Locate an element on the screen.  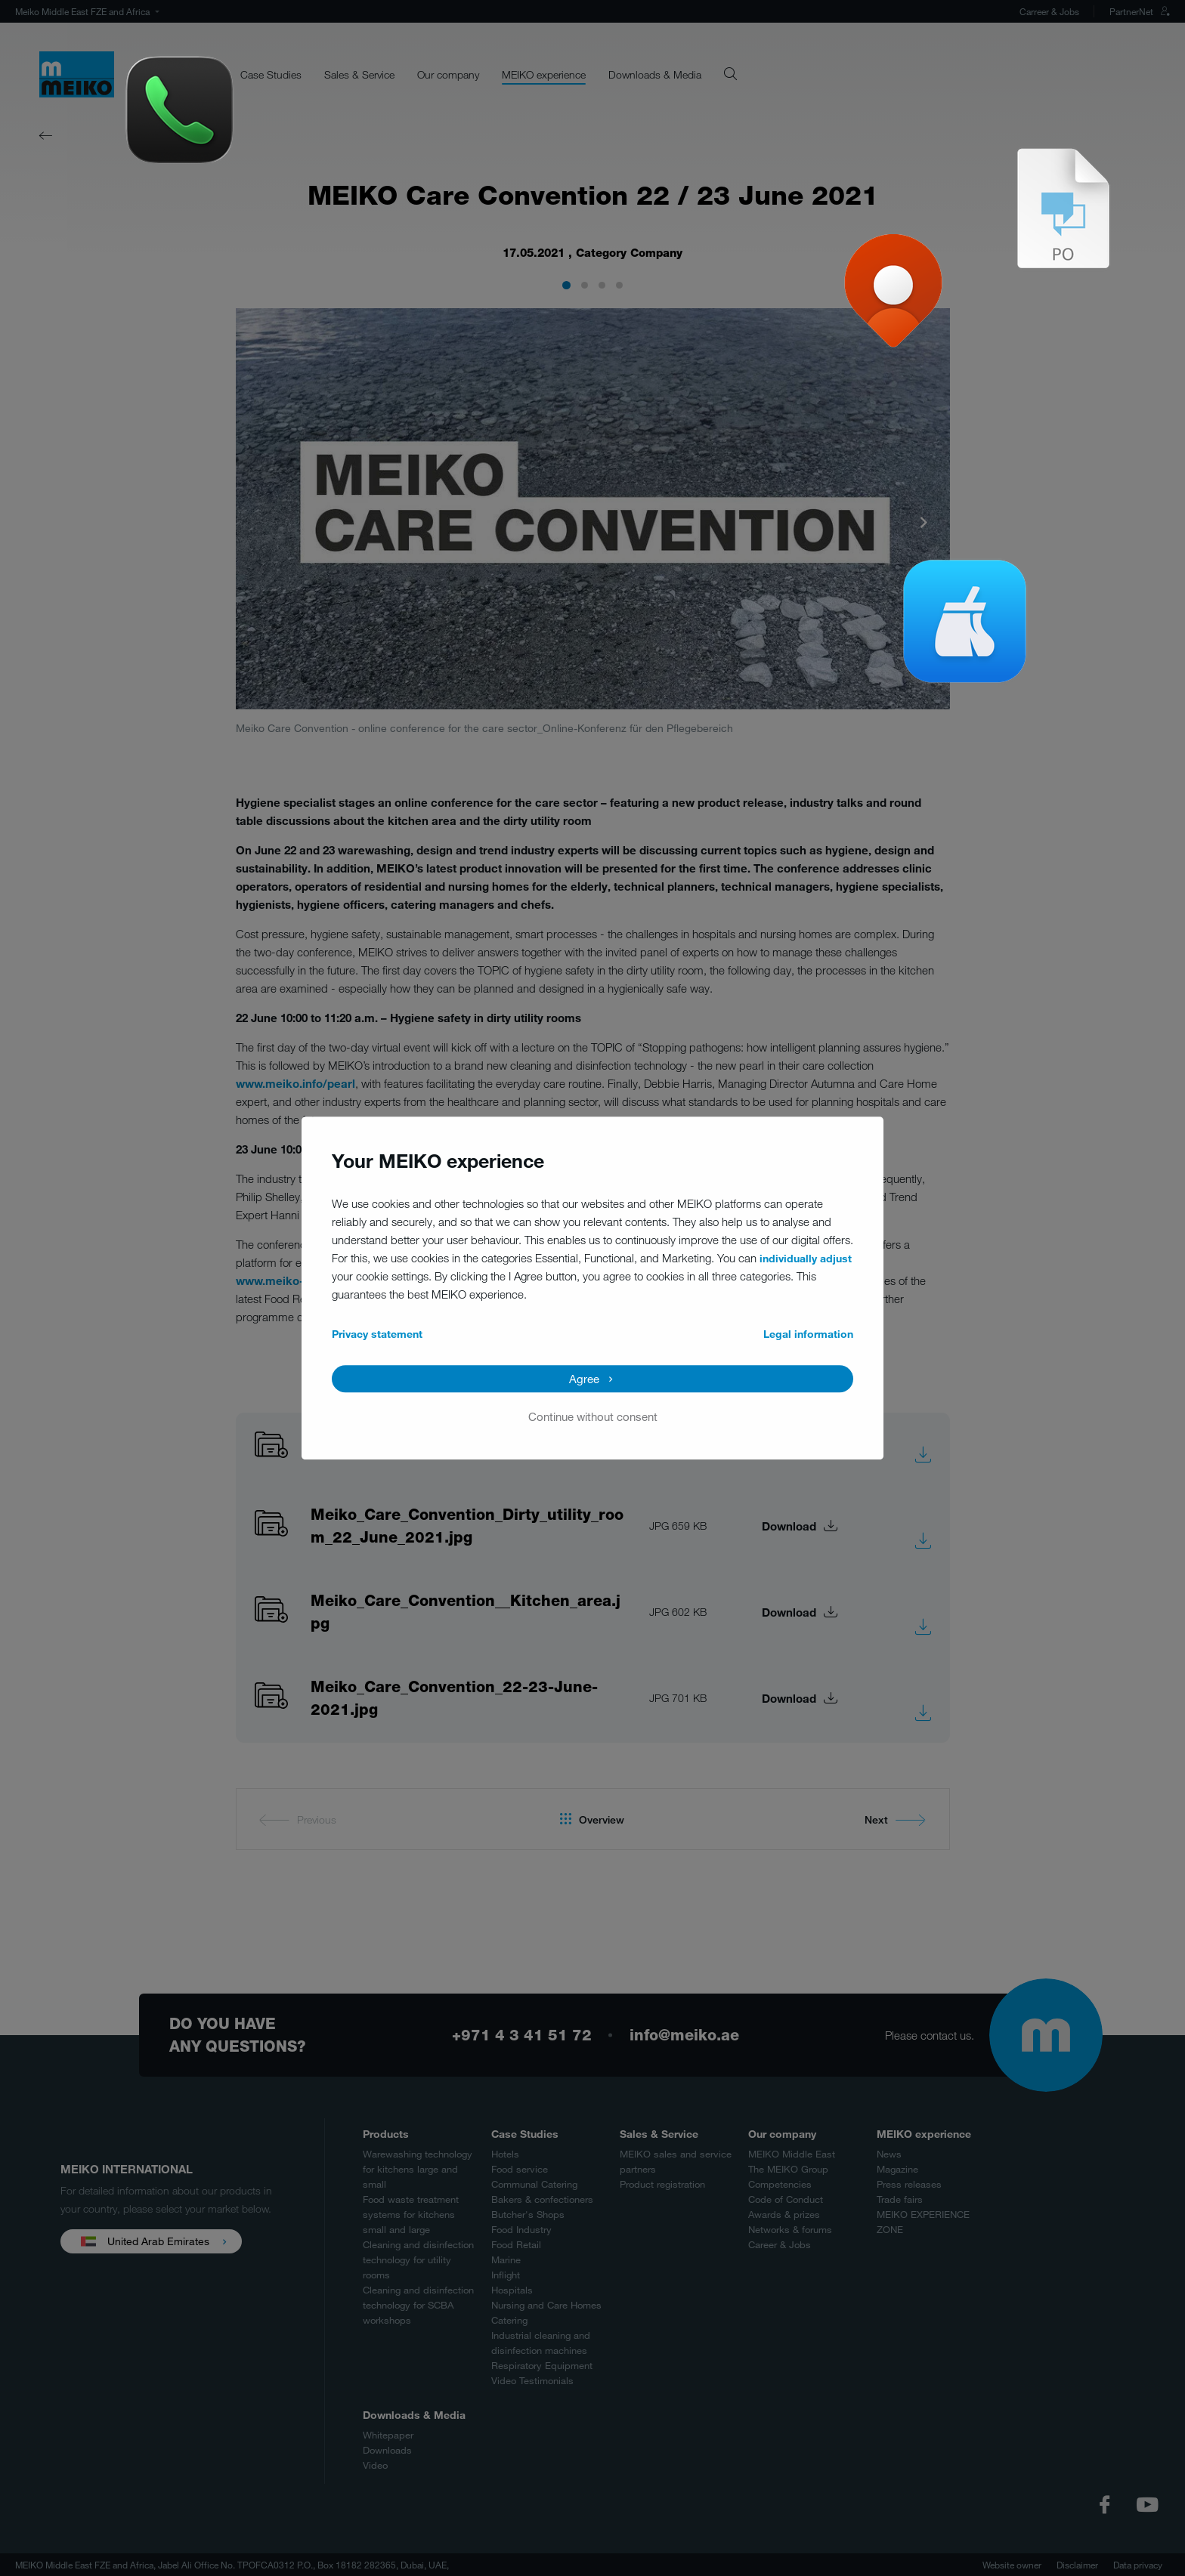
open svgcleaner app is located at coordinates (964, 621).